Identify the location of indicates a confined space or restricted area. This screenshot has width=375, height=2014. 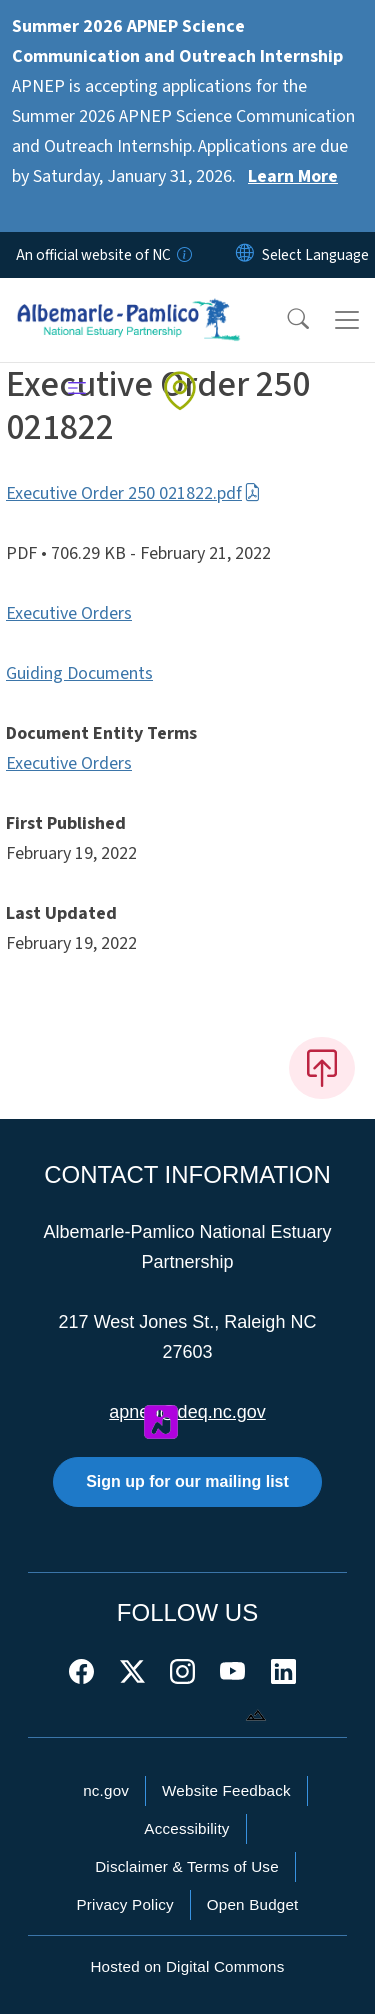
(161, 1422).